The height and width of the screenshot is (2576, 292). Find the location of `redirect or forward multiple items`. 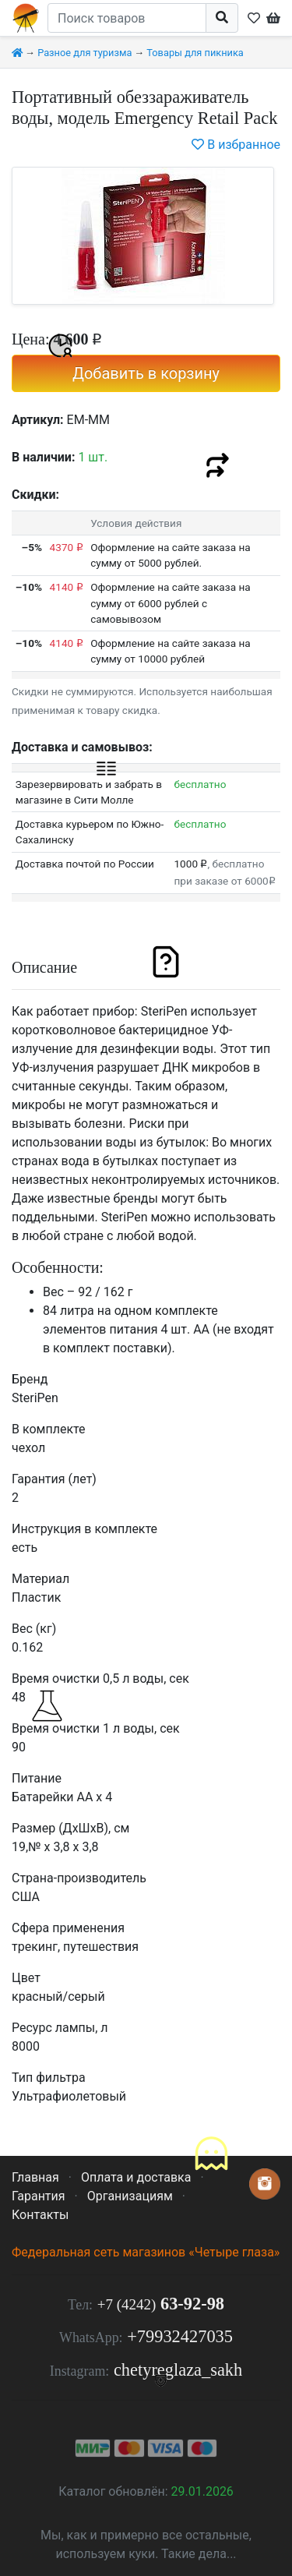

redirect or forward multiple items is located at coordinates (217, 466).